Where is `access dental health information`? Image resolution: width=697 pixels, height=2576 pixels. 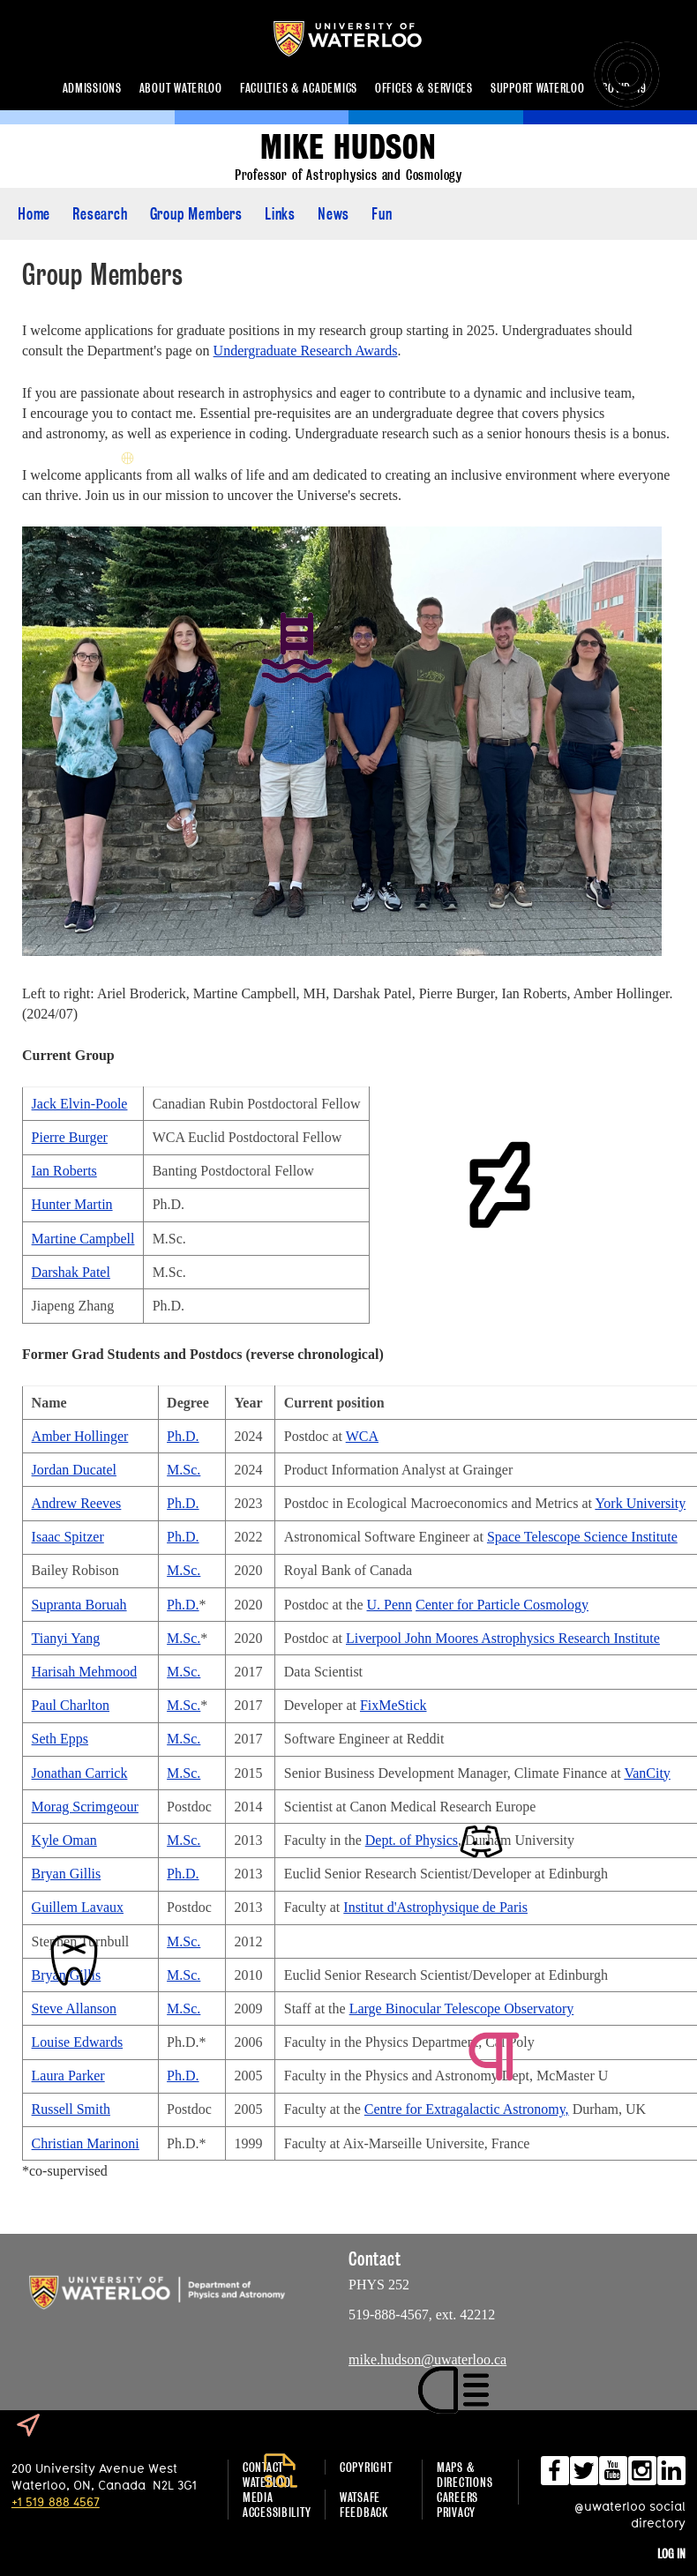 access dental health information is located at coordinates (74, 1960).